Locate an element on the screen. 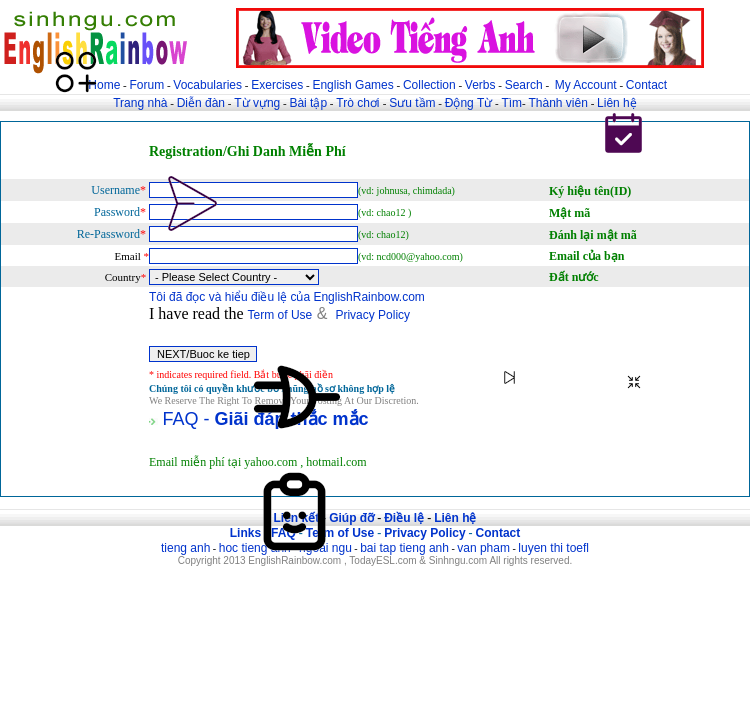 This screenshot has width=750, height=720. confirm or schedule an event is located at coordinates (623, 134).